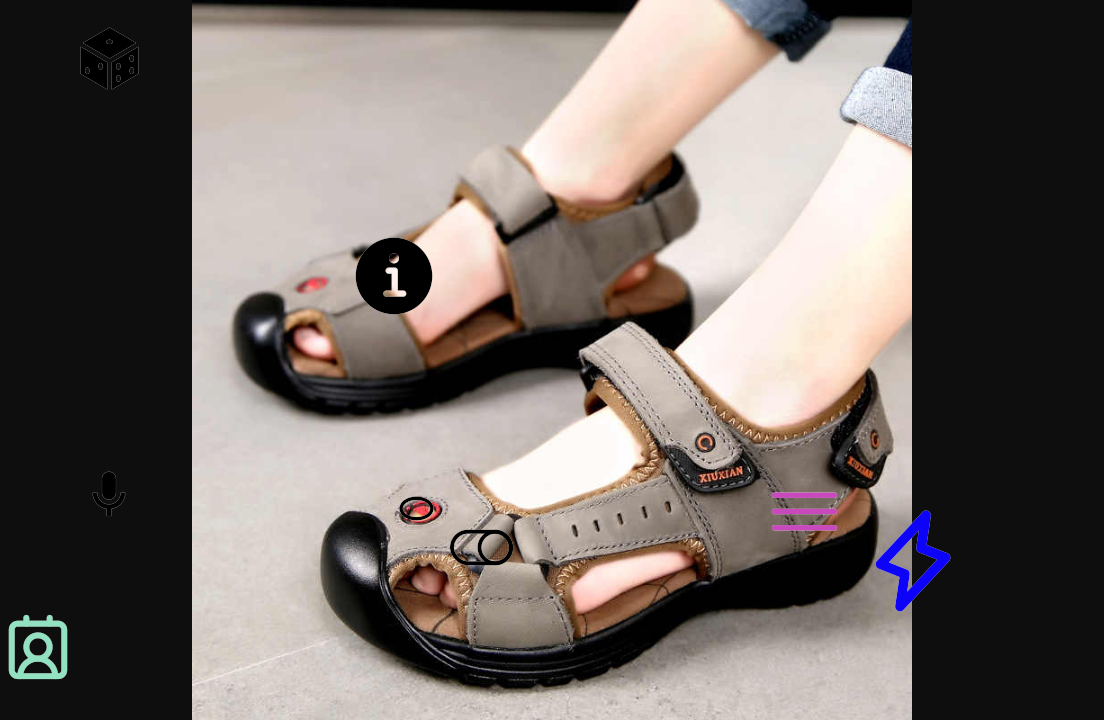 This screenshot has height=720, width=1104. What do you see at coordinates (394, 276) in the screenshot?
I see `view more information or details` at bounding box center [394, 276].